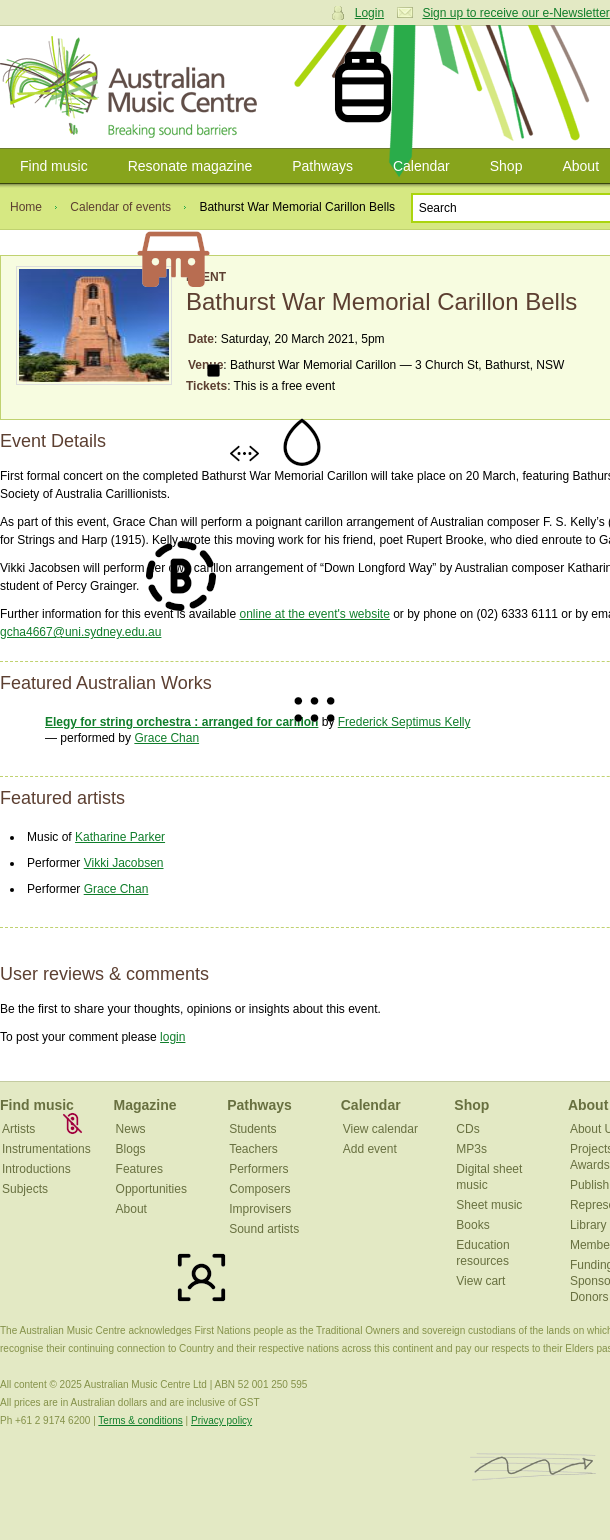 Image resolution: width=610 pixels, height=1540 pixels. Describe the element at coordinates (314, 709) in the screenshot. I see `drag to reorder or rearrange items` at that location.